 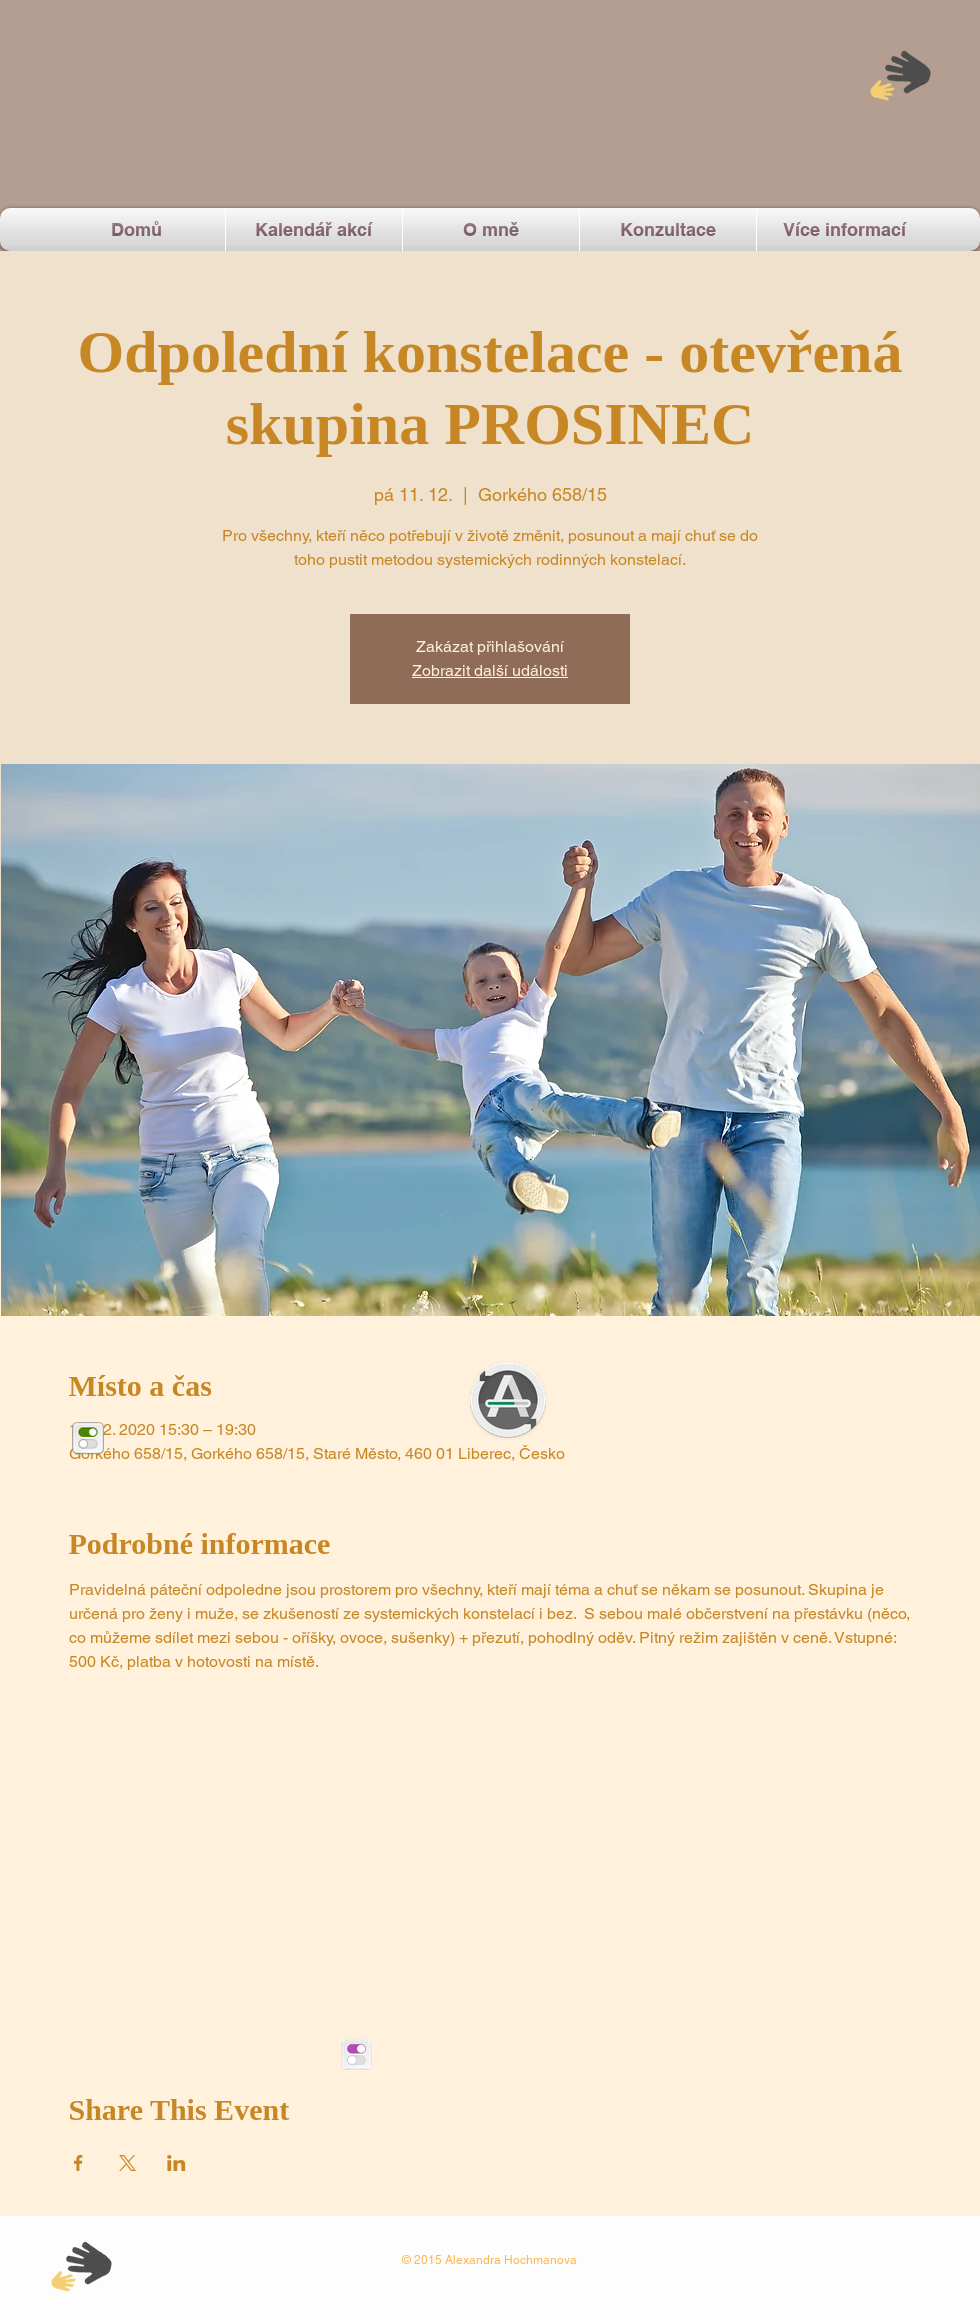 What do you see at coordinates (508, 1400) in the screenshot?
I see `open the software update manager` at bounding box center [508, 1400].